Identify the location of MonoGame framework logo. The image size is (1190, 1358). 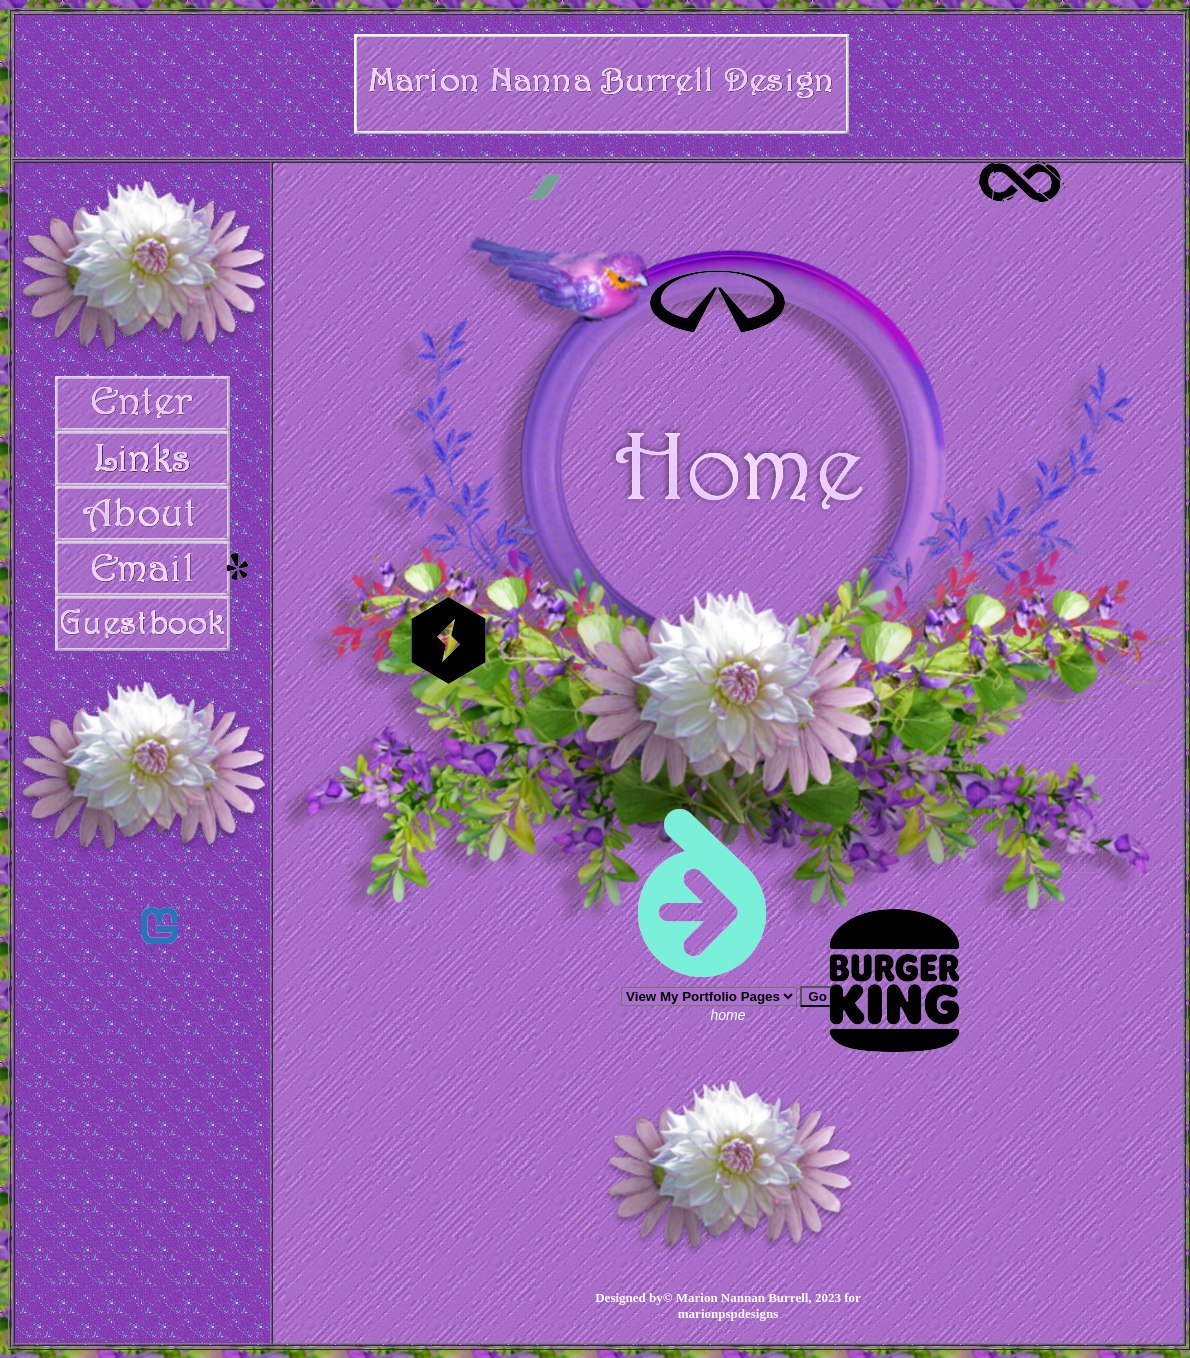
(159, 925).